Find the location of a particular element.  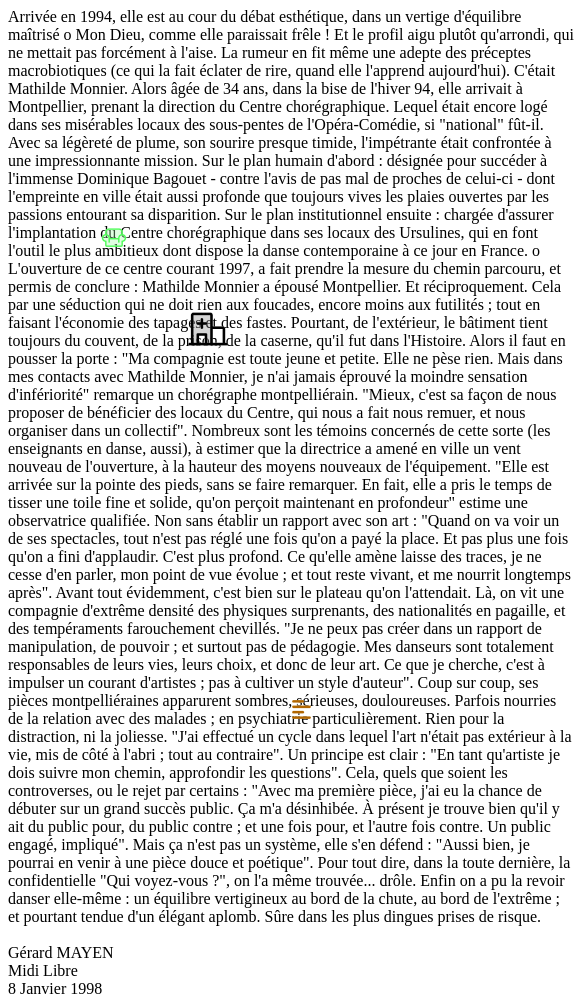

browse furniture or home decor items is located at coordinates (114, 238).